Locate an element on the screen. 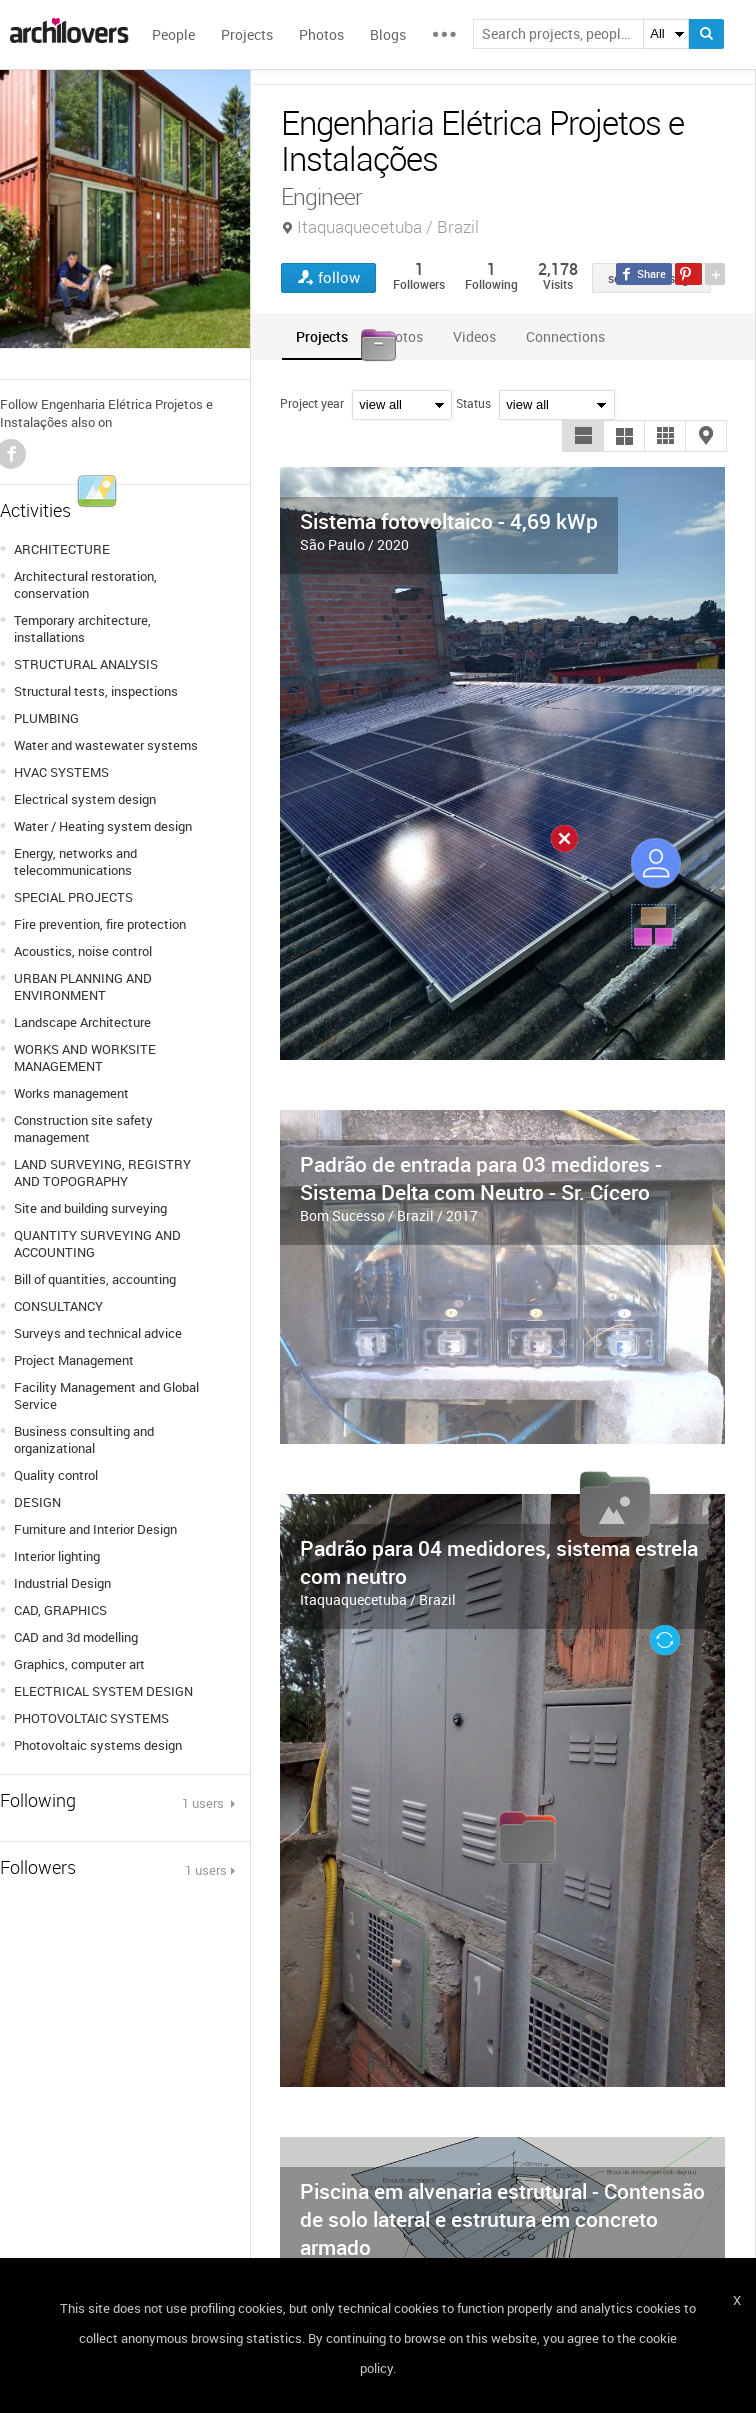 This screenshot has width=756, height=2413. open the file manager application is located at coordinates (378, 344).